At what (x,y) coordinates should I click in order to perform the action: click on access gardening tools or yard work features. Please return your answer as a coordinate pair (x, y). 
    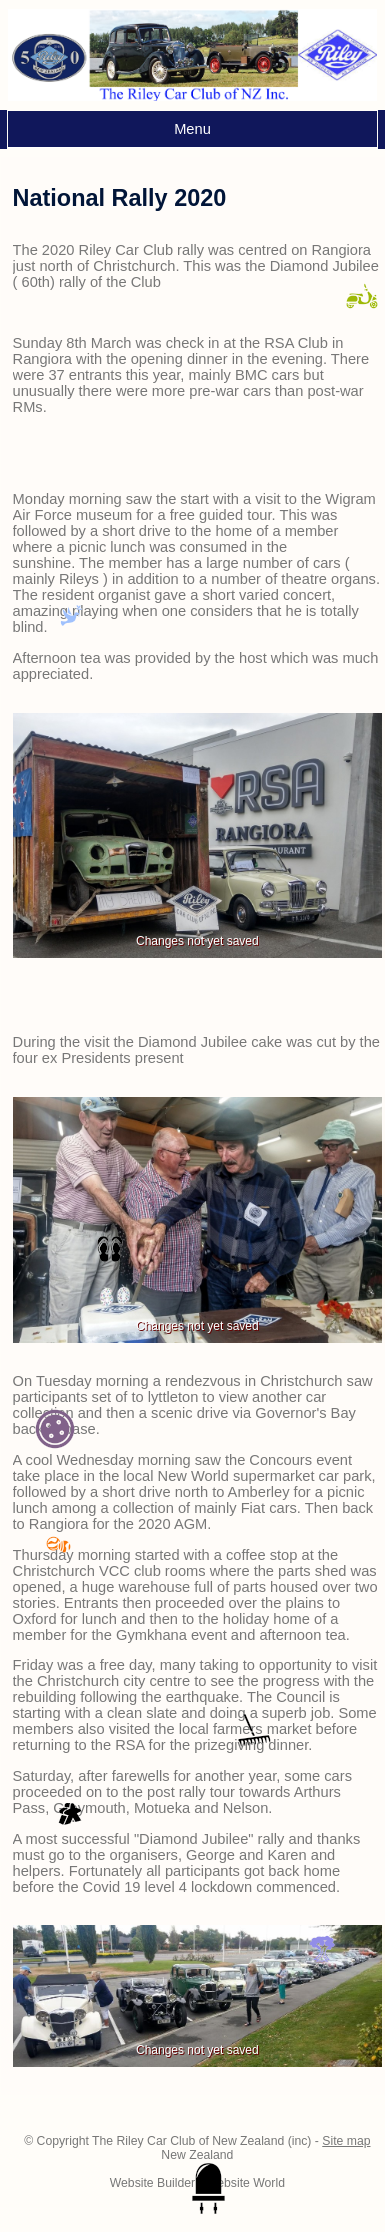
    Looking at the image, I should click on (254, 1730).